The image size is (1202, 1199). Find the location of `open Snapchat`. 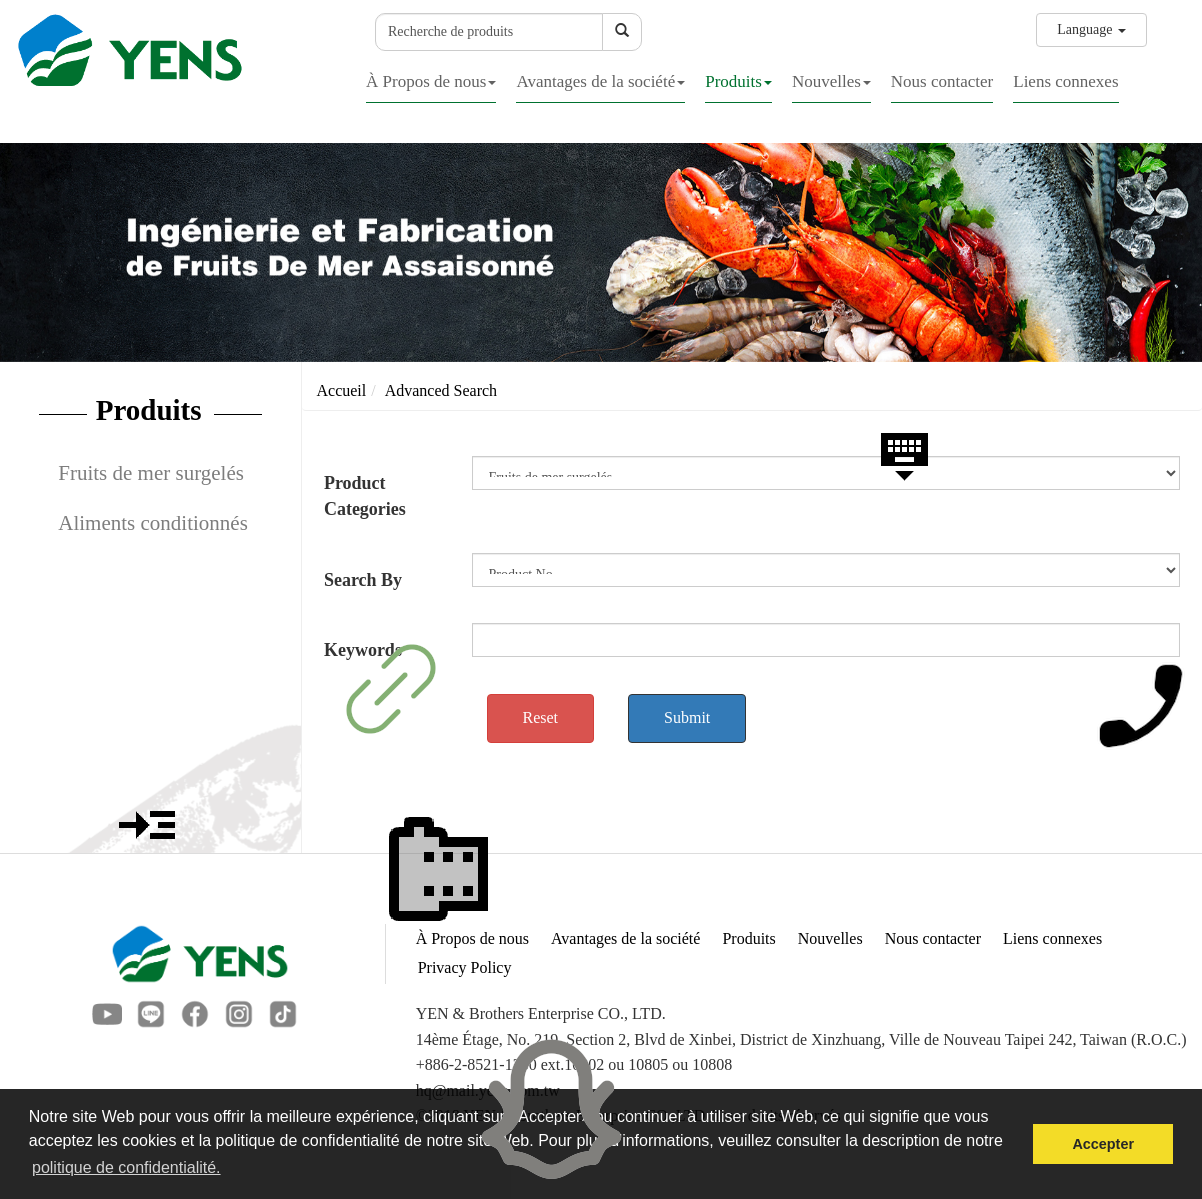

open Snapchat is located at coordinates (551, 1109).